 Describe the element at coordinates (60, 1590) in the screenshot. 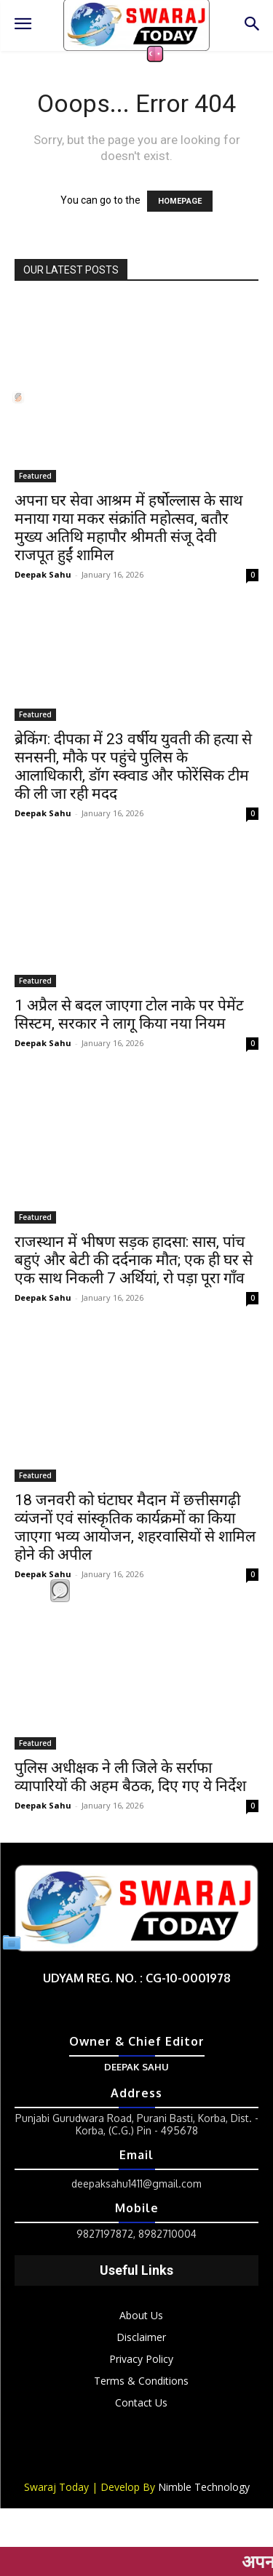

I see `open gnome disk utility application` at that location.